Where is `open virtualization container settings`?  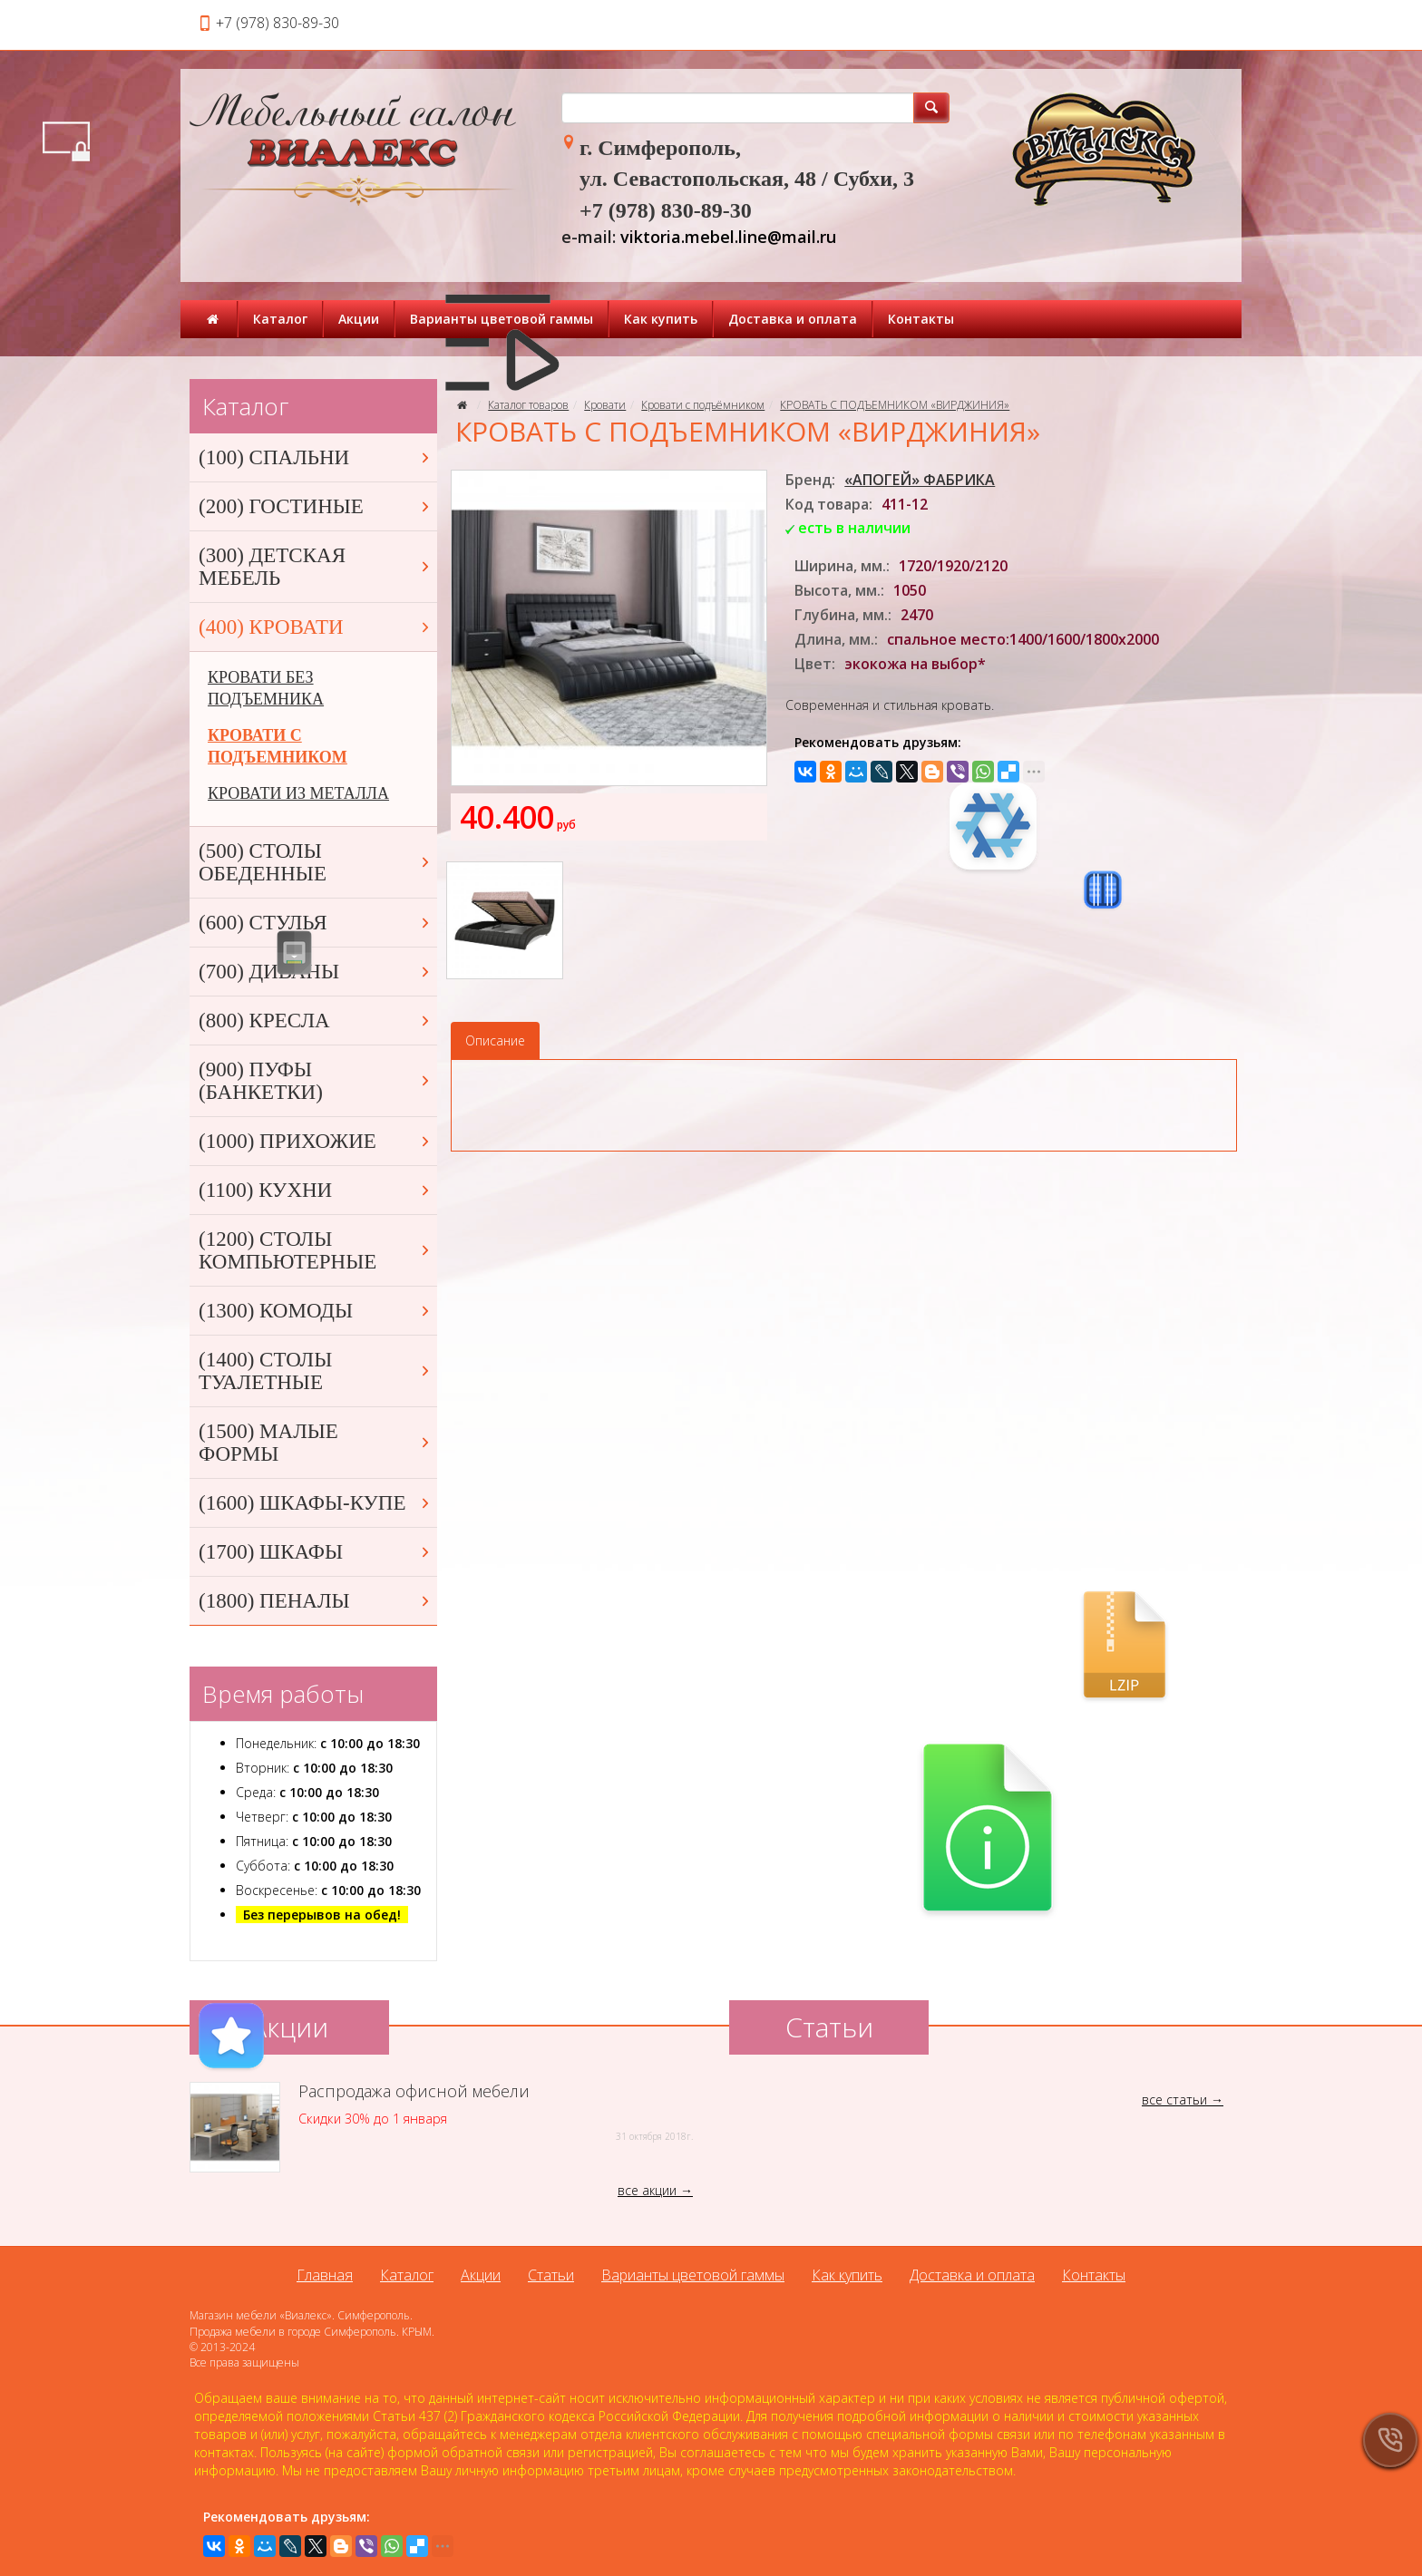
open virtualization container settings is located at coordinates (1103, 890).